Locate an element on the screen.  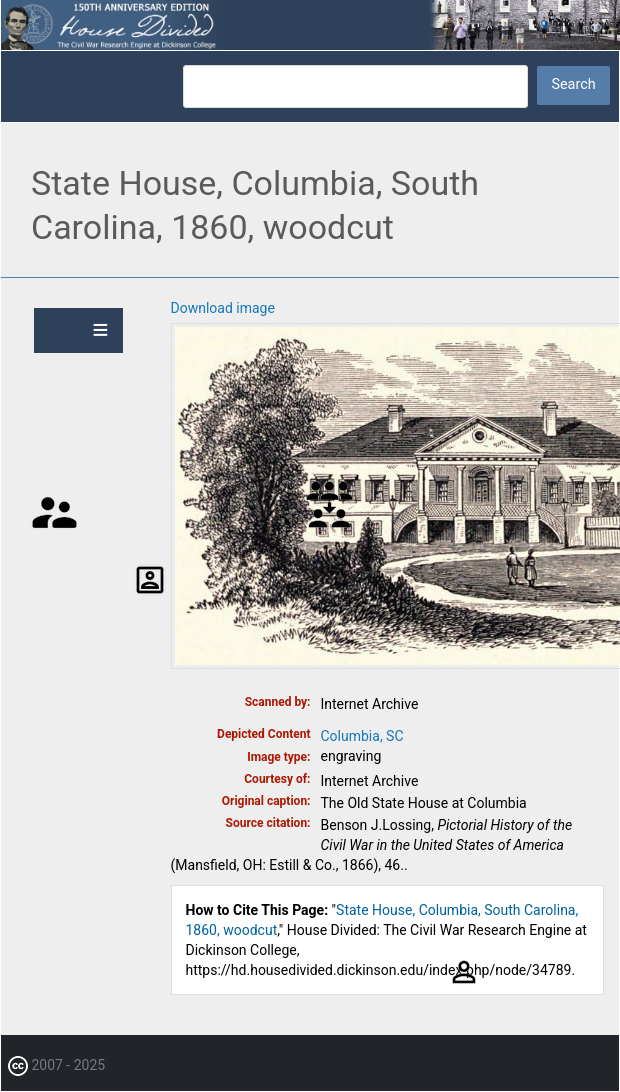
reduce capacity or limit group size is located at coordinates (329, 504).